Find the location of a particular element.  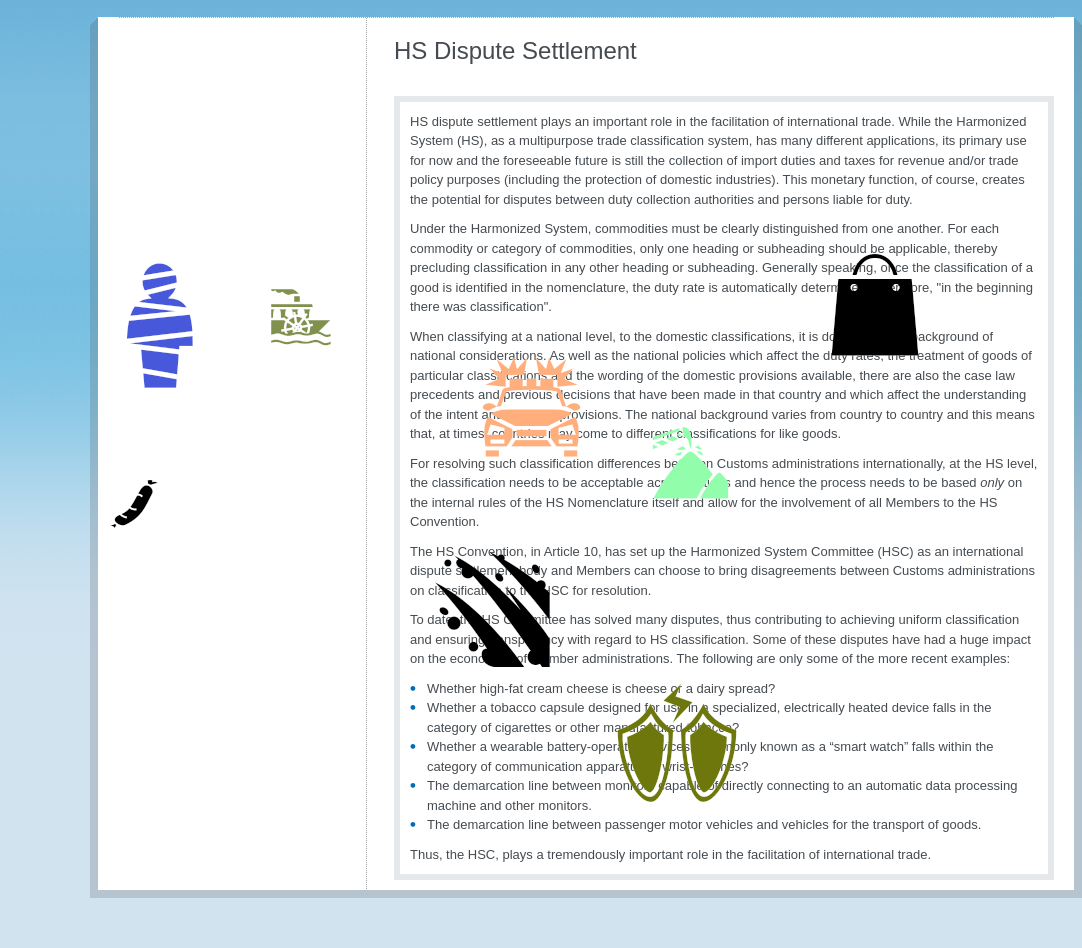

manage resource stockpiles is located at coordinates (690, 461).